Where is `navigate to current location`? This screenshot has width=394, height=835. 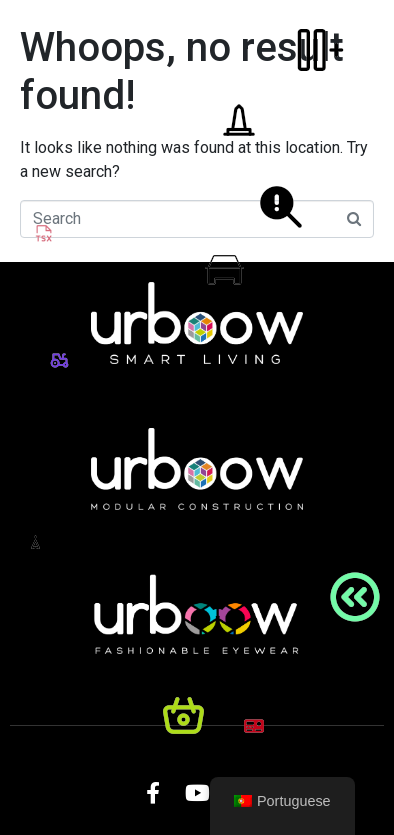
navigate to current location is located at coordinates (35, 542).